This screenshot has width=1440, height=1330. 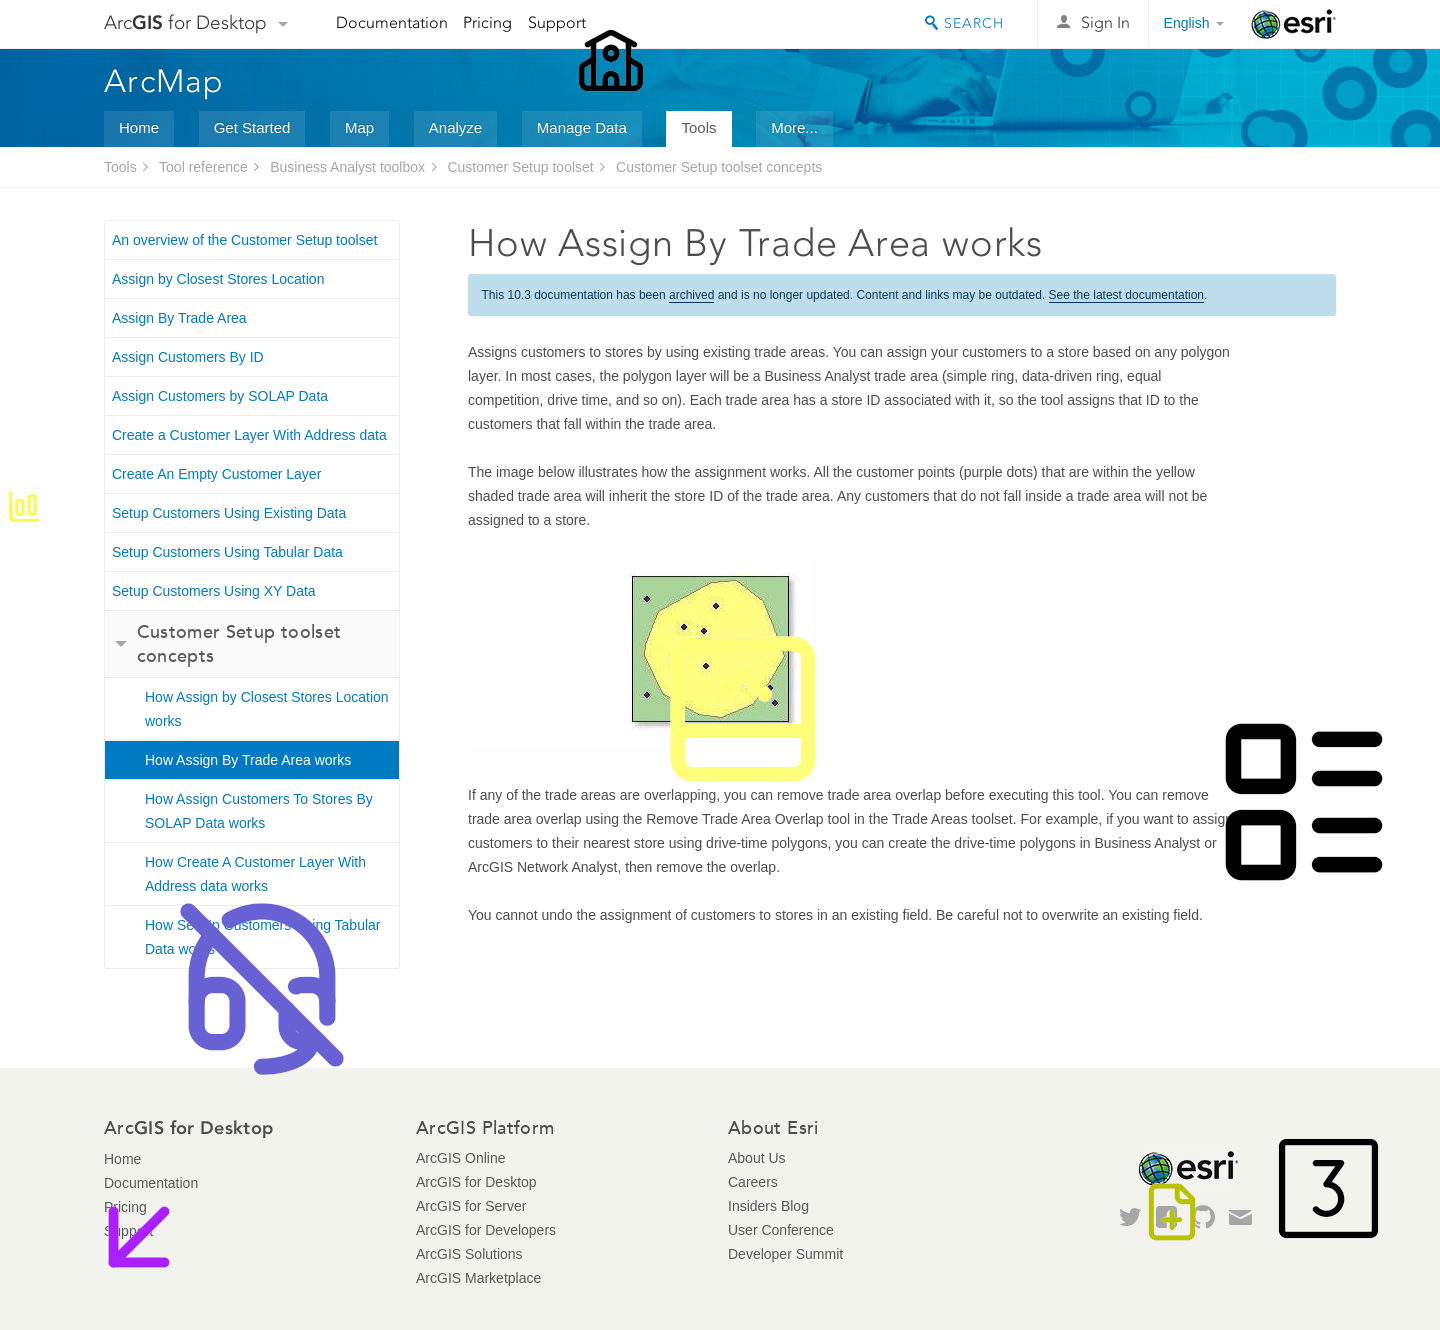 What do you see at coordinates (262, 985) in the screenshot?
I see `mute or disable headset audio` at bounding box center [262, 985].